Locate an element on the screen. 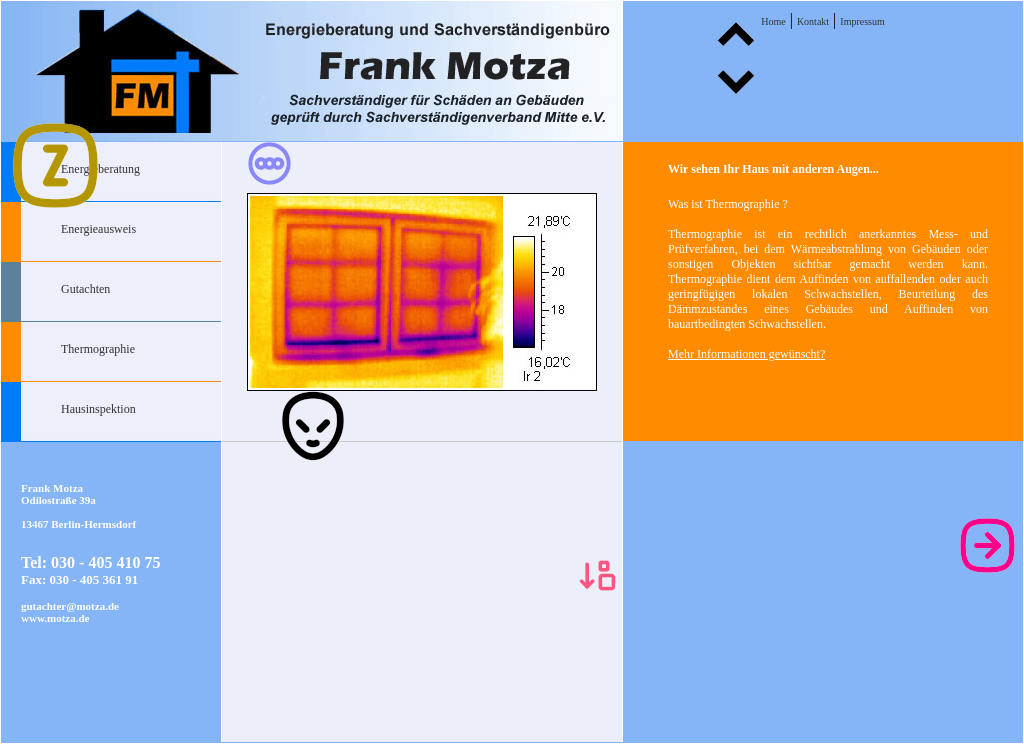 This screenshot has width=1024, height=744. alphabetical sorting option (Z) is located at coordinates (55, 165).